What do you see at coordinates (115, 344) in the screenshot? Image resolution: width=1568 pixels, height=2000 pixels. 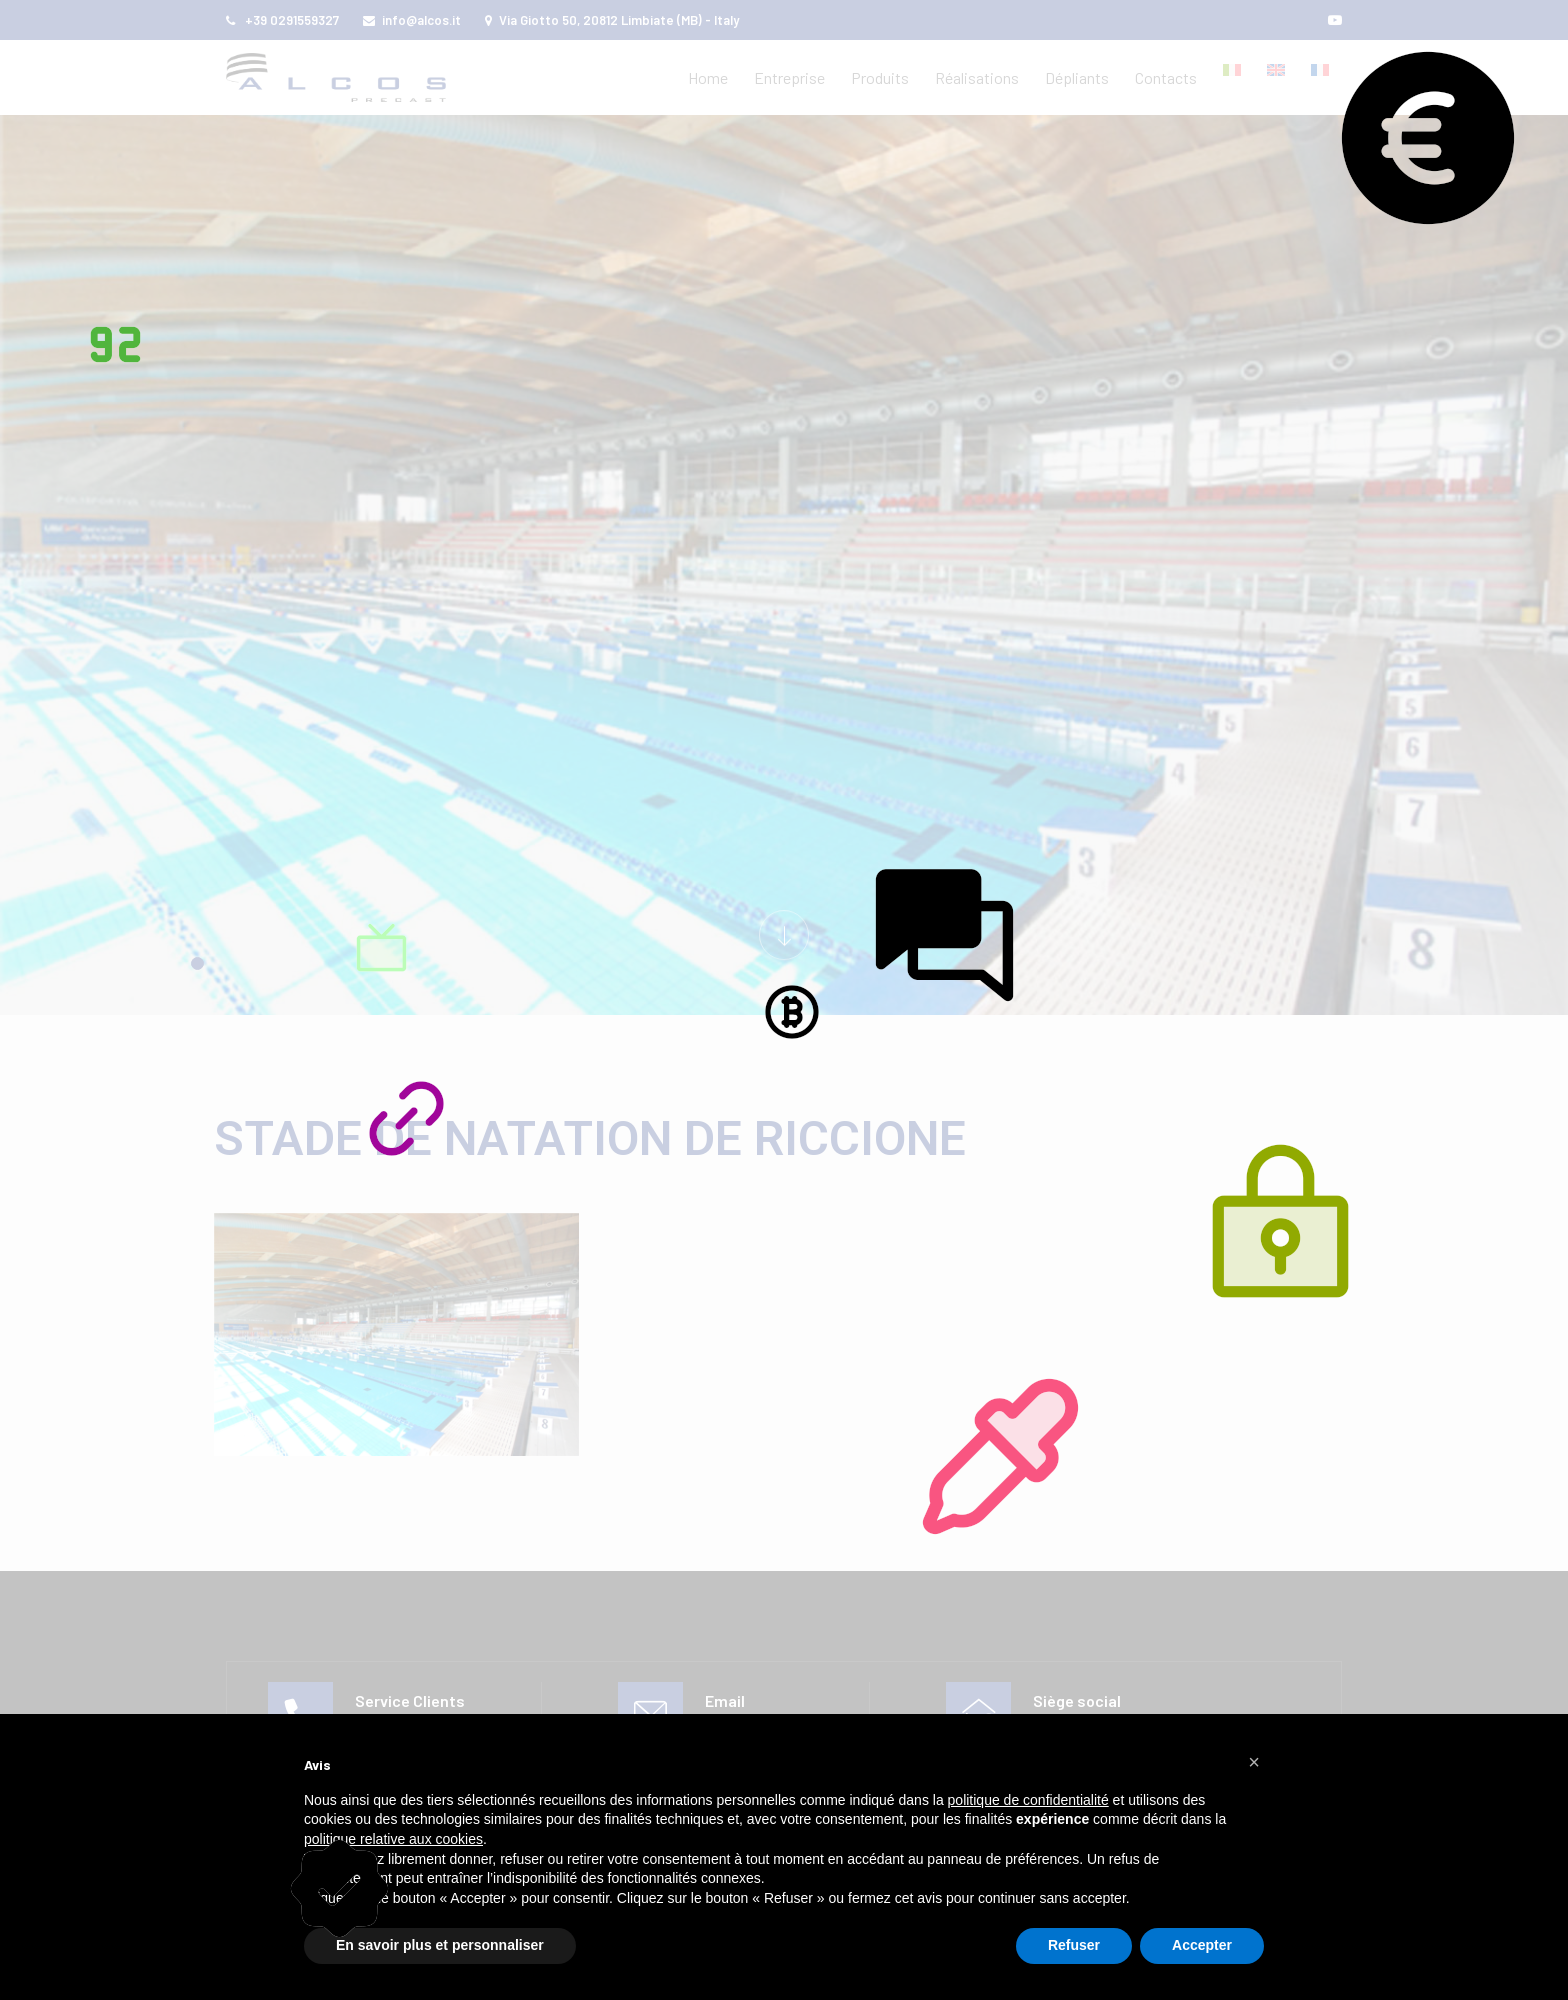 I see `displays the number 92 as a badge or counter` at bounding box center [115, 344].